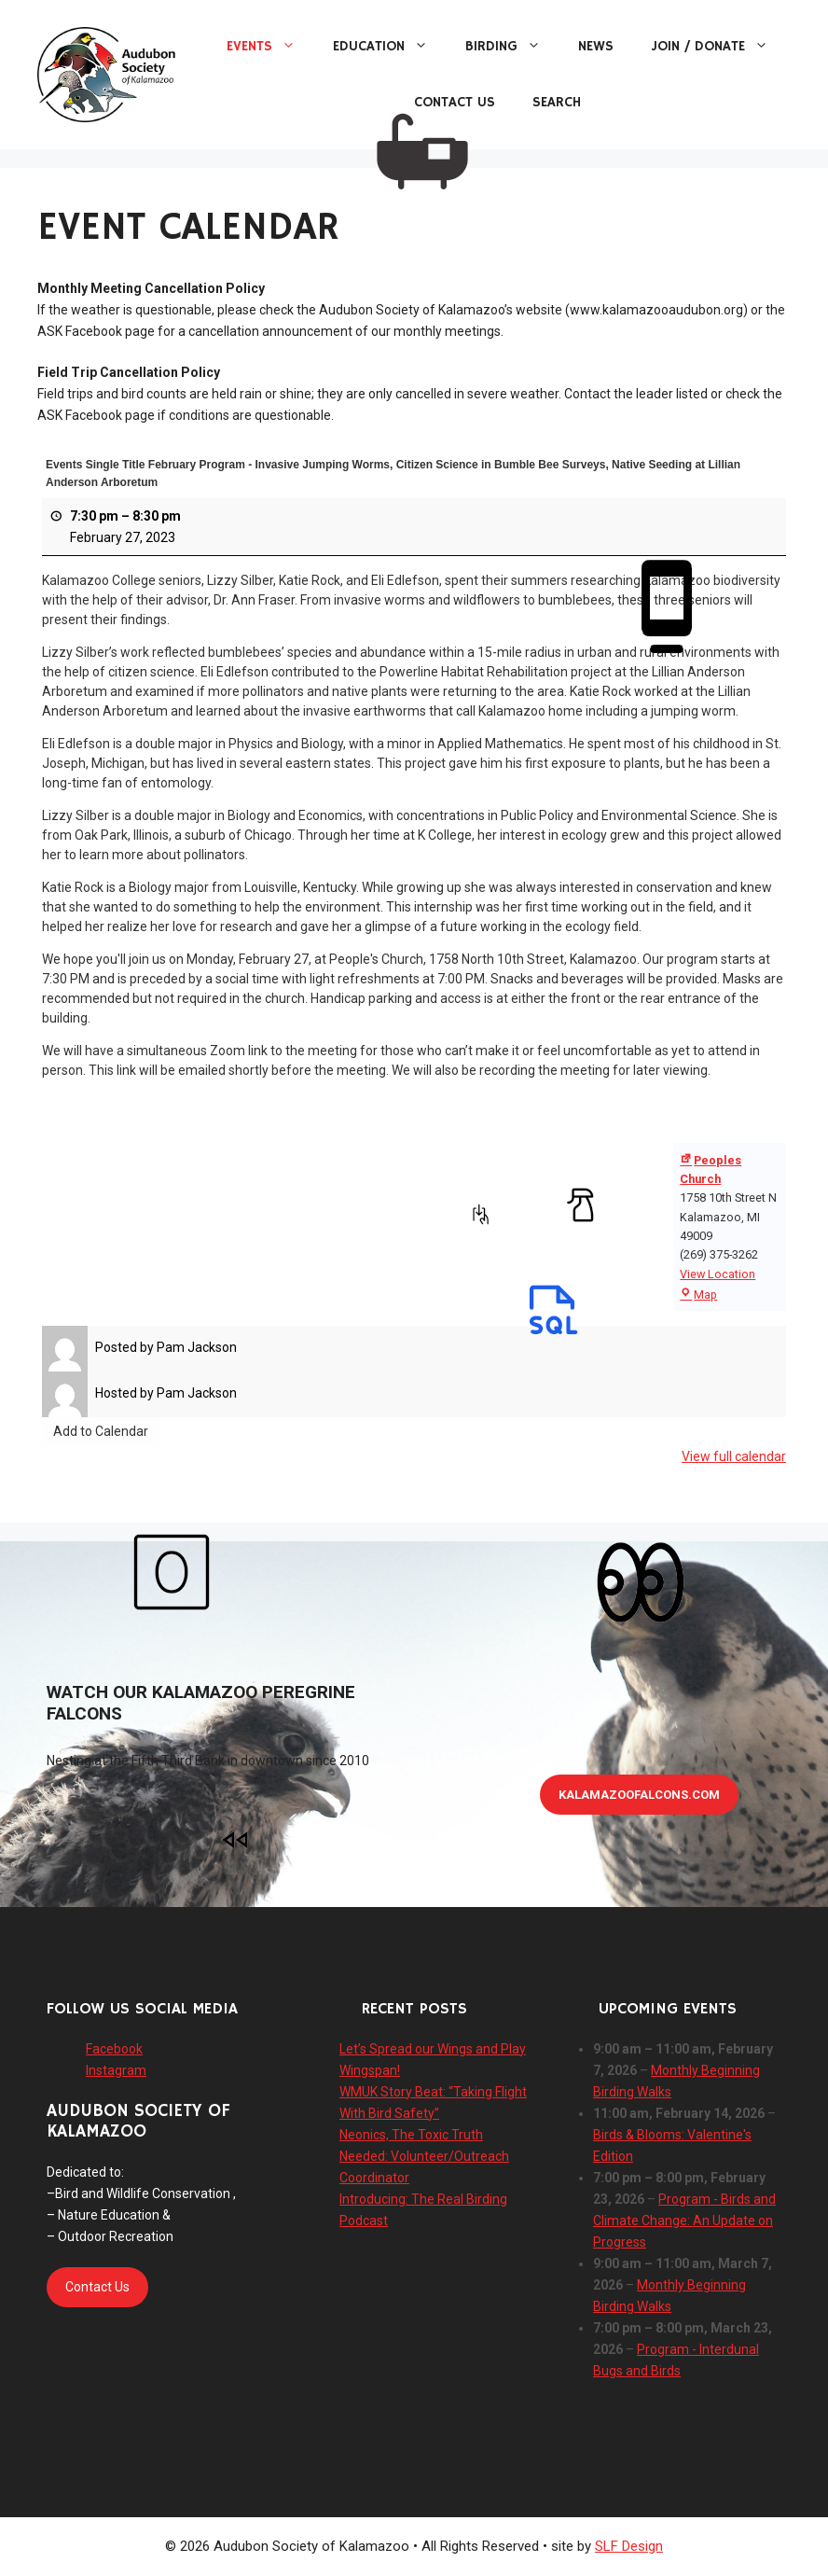  Describe the element at coordinates (172, 1572) in the screenshot. I see `represents the number zero in a numeric input or display` at that location.